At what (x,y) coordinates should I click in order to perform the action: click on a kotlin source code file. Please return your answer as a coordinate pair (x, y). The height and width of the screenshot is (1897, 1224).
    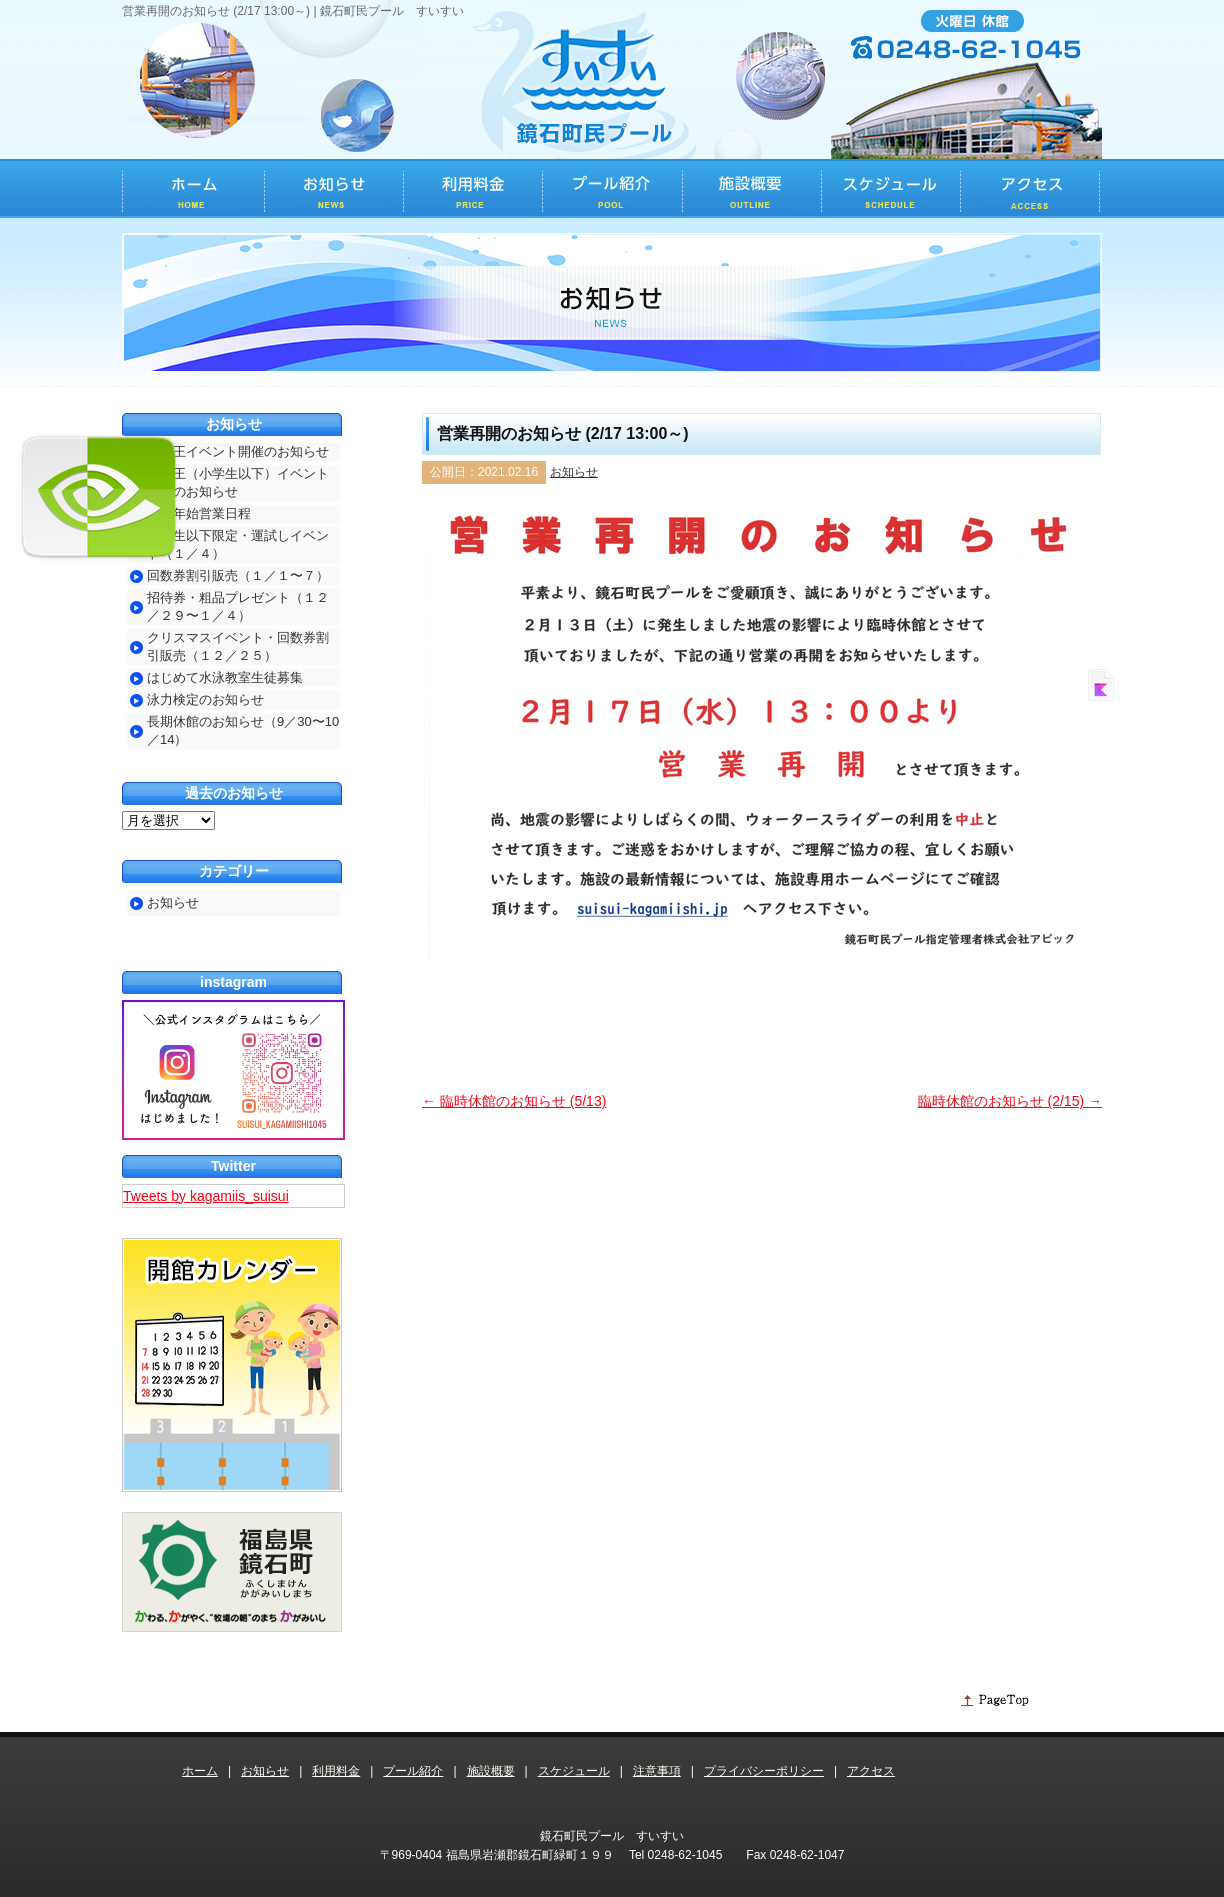
    Looking at the image, I should click on (1101, 685).